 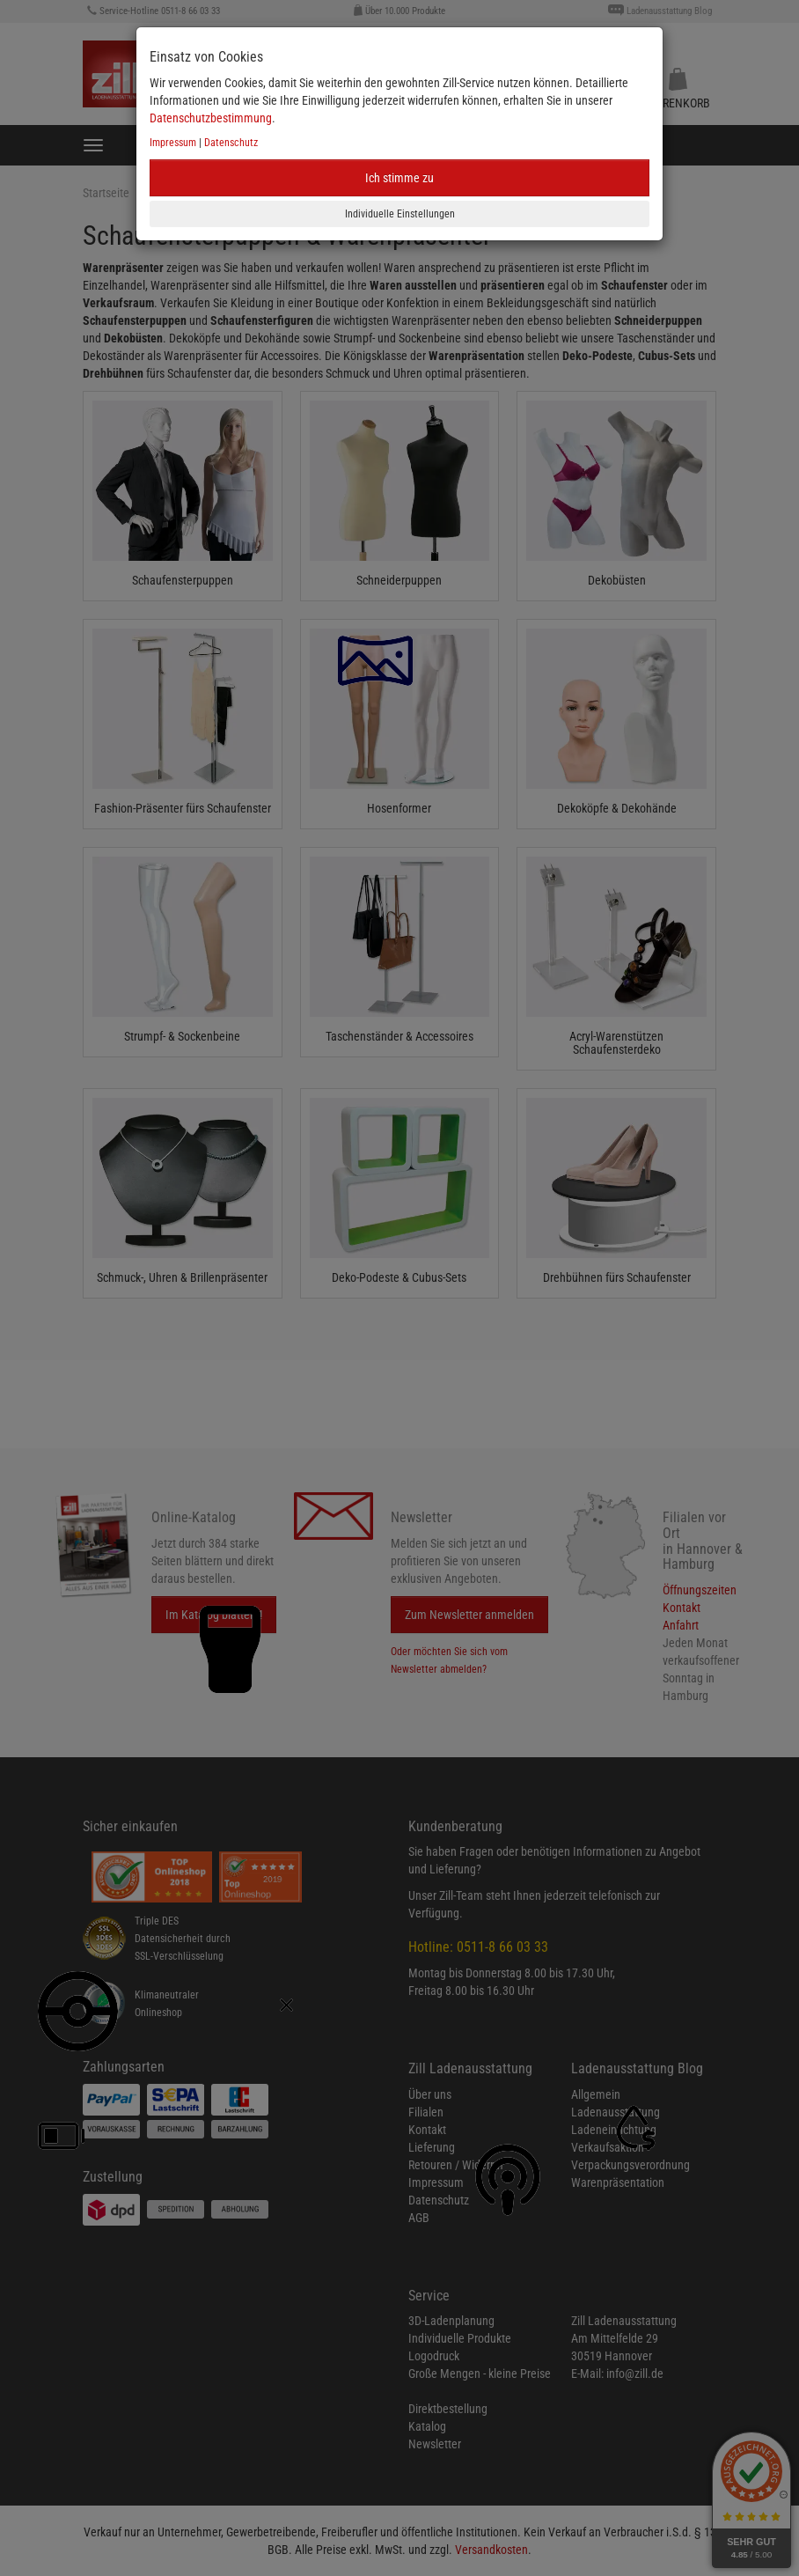 I want to click on access podcast library, so click(x=508, y=2180).